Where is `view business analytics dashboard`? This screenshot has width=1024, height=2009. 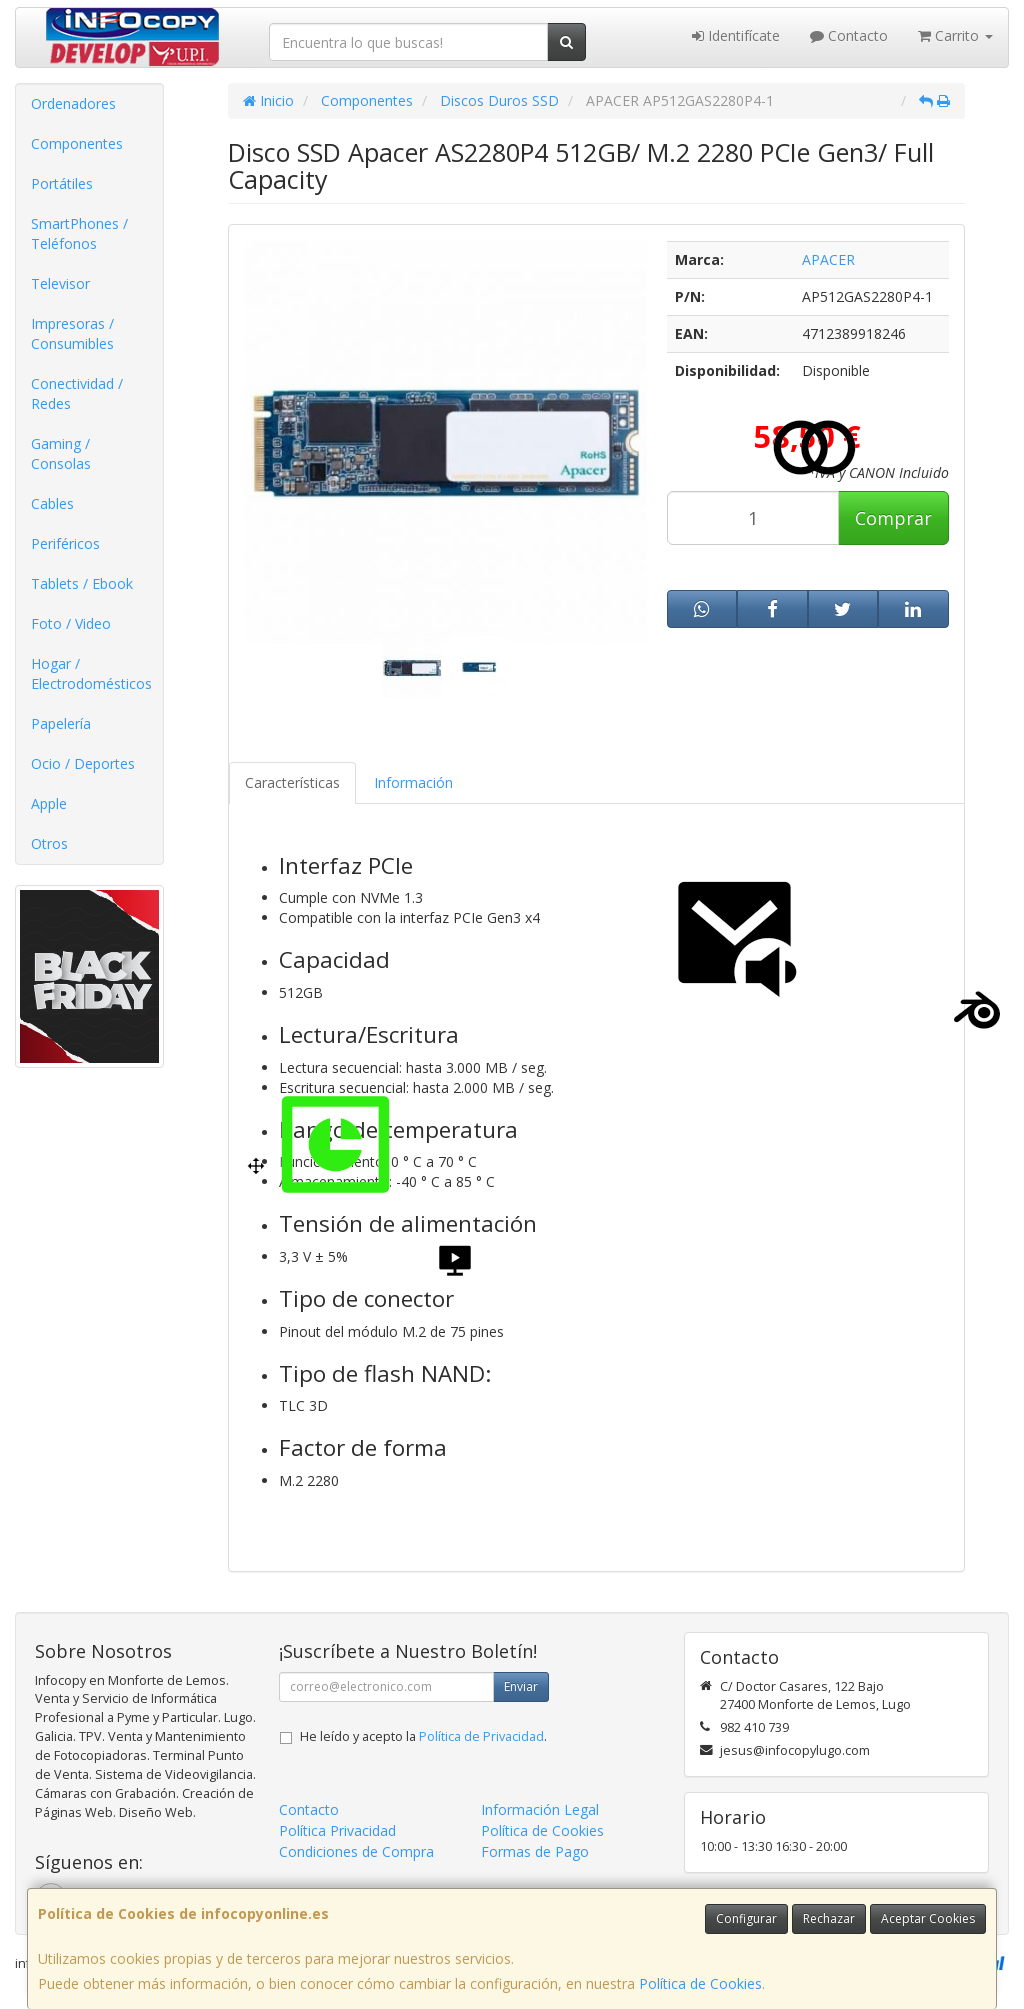
view business analytics dashboard is located at coordinates (335, 1144).